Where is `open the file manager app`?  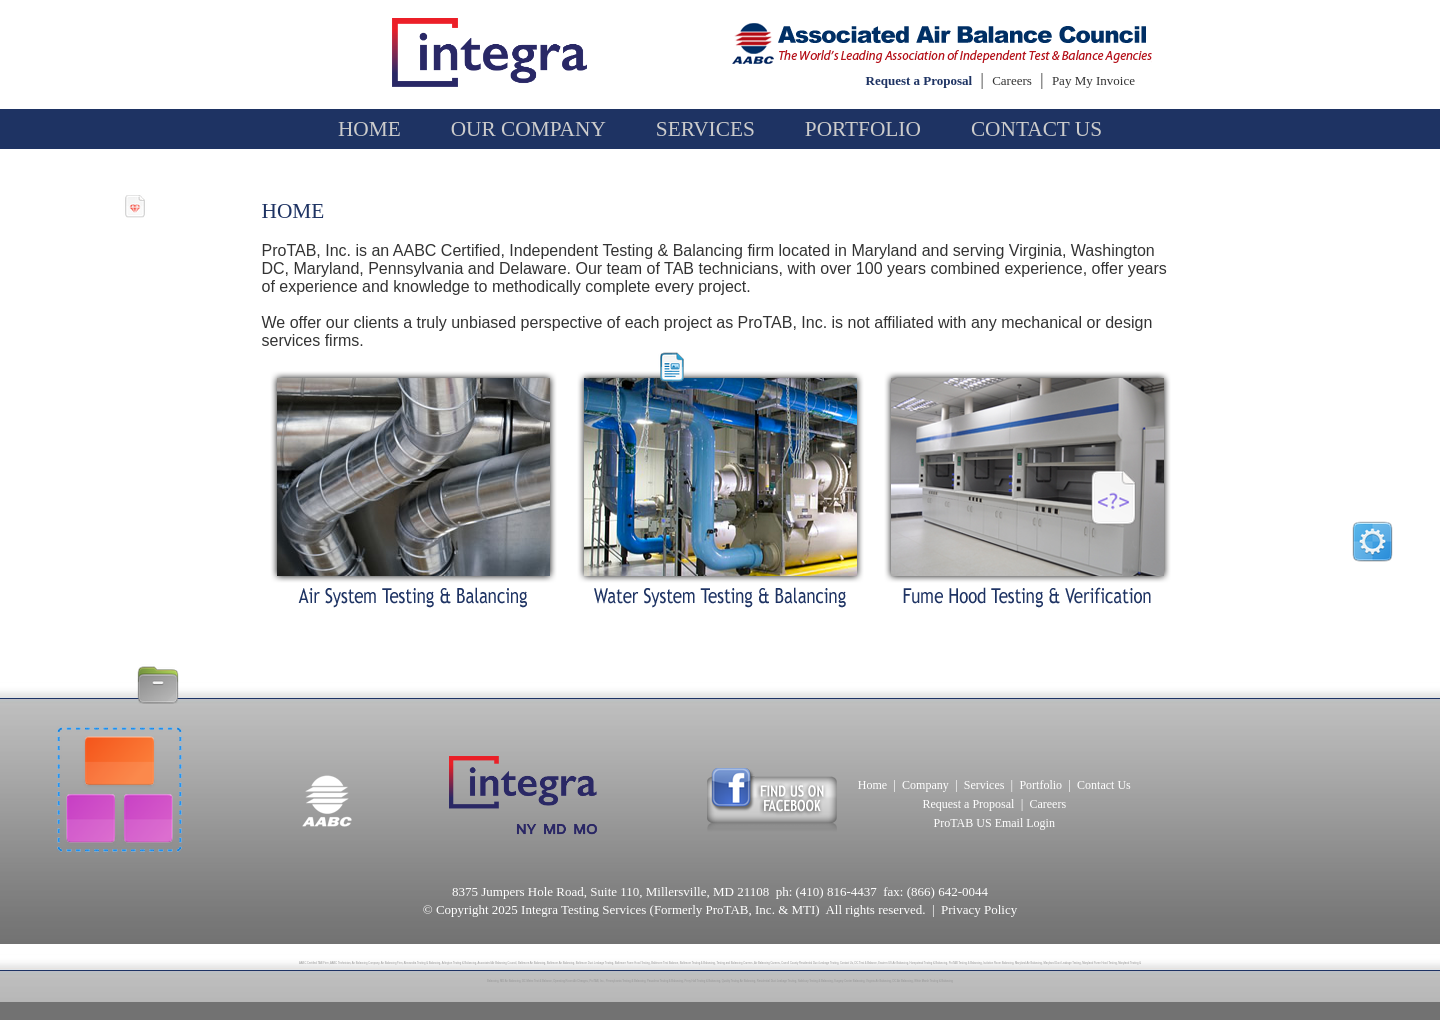 open the file manager app is located at coordinates (158, 685).